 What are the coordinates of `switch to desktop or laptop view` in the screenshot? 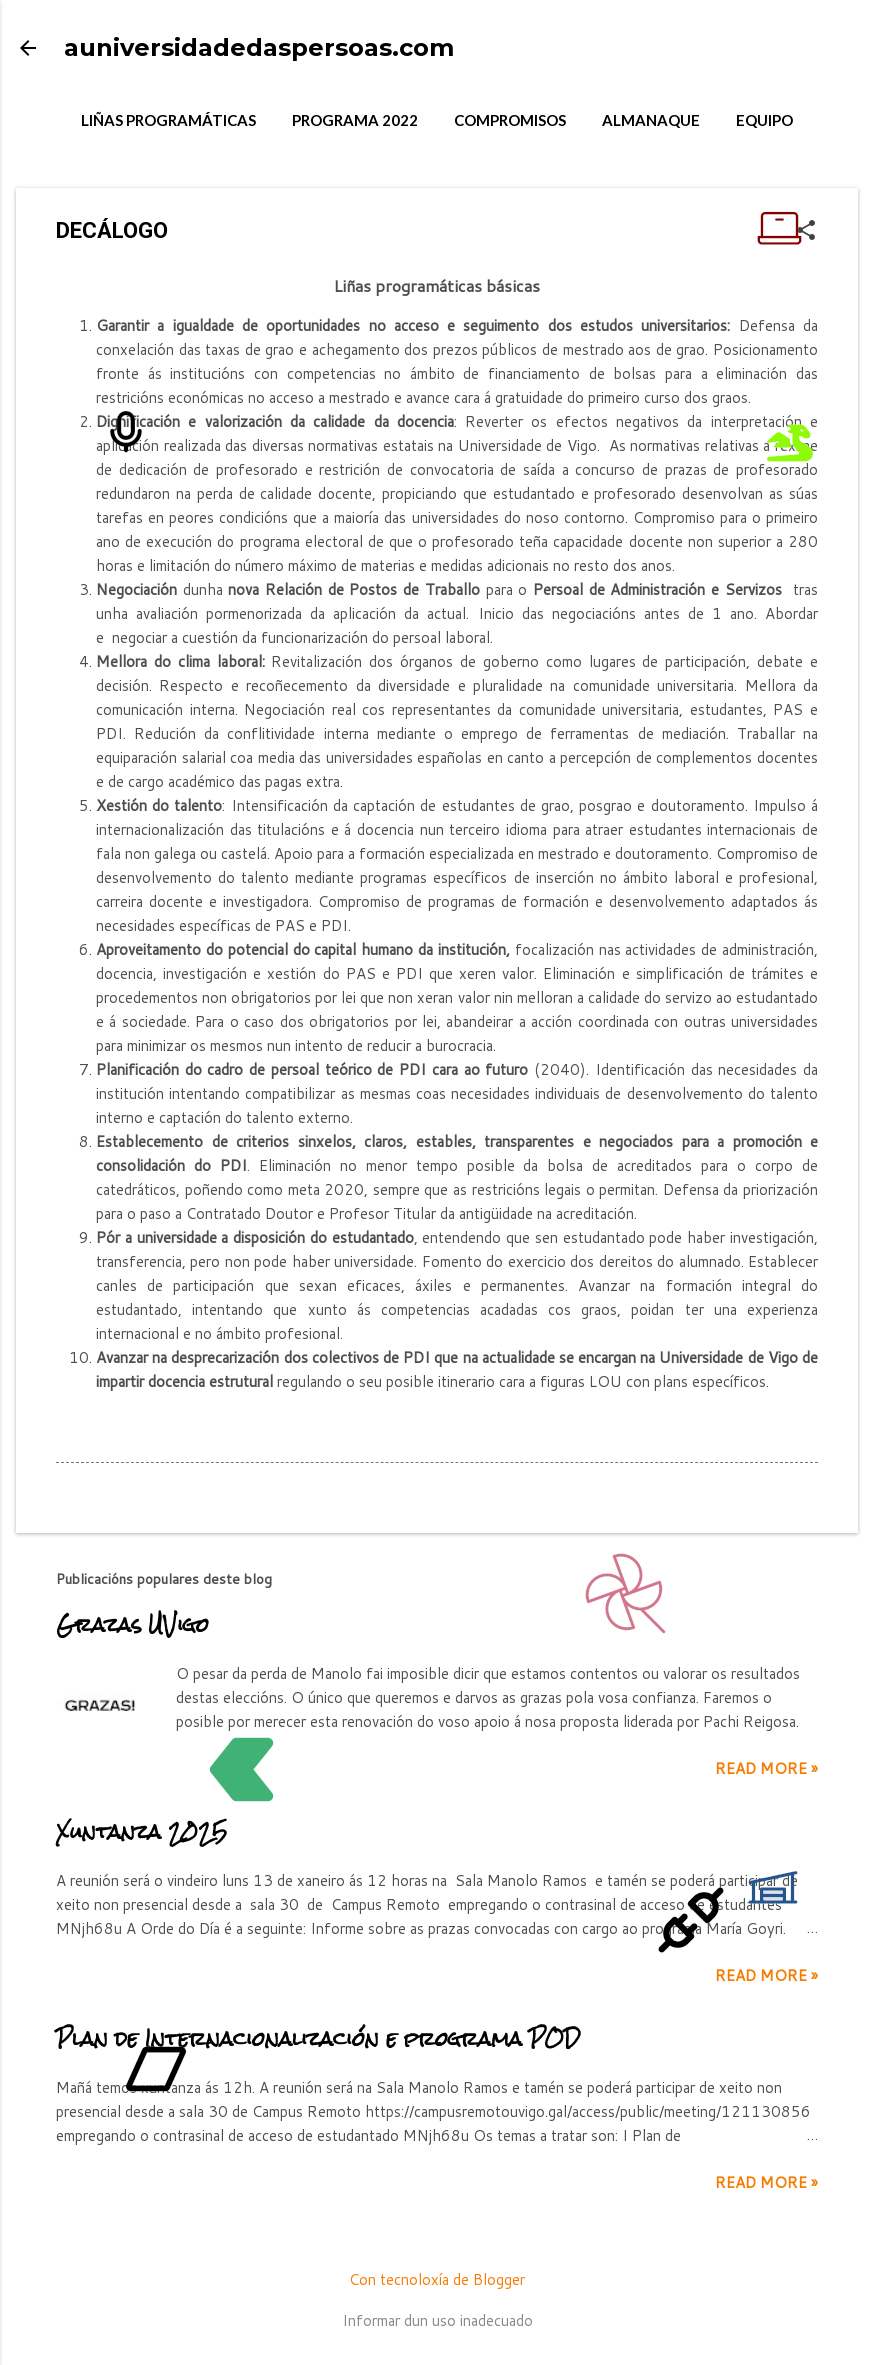 It's located at (779, 227).